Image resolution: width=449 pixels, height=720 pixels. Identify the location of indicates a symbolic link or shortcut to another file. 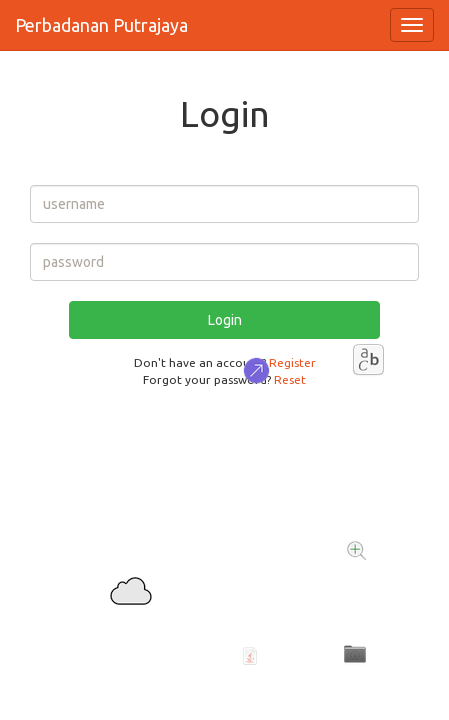
(256, 370).